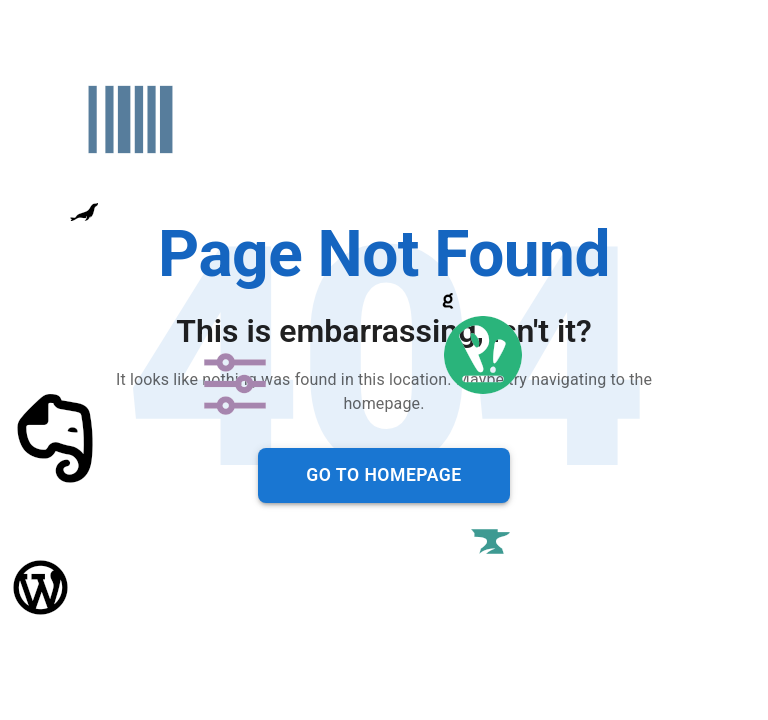 This screenshot has height=720, width=768. Describe the element at coordinates (235, 384) in the screenshot. I see `adjust audio or equalizer settings` at that location.